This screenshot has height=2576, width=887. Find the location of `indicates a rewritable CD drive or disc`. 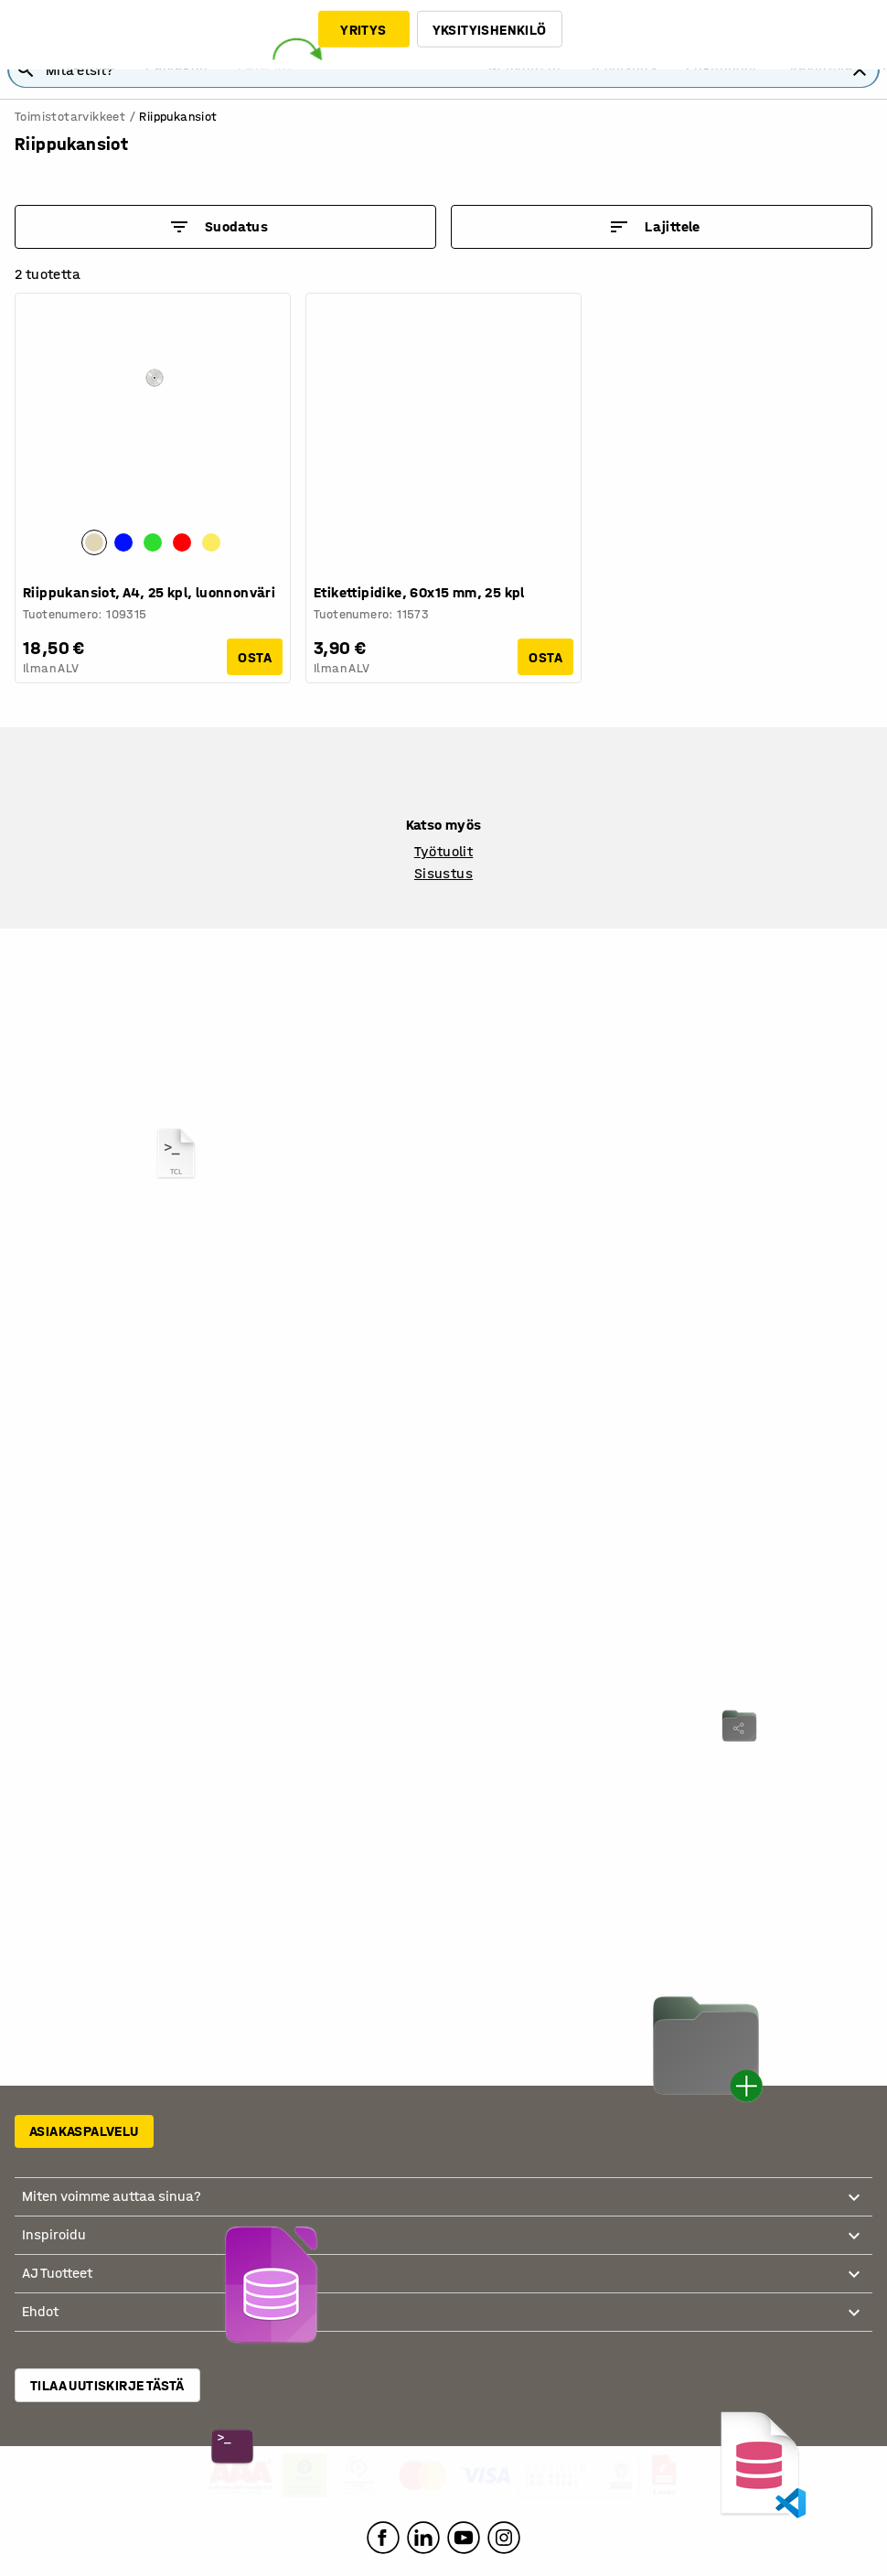

indicates a rewritable CD drive or disc is located at coordinates (155, 378).